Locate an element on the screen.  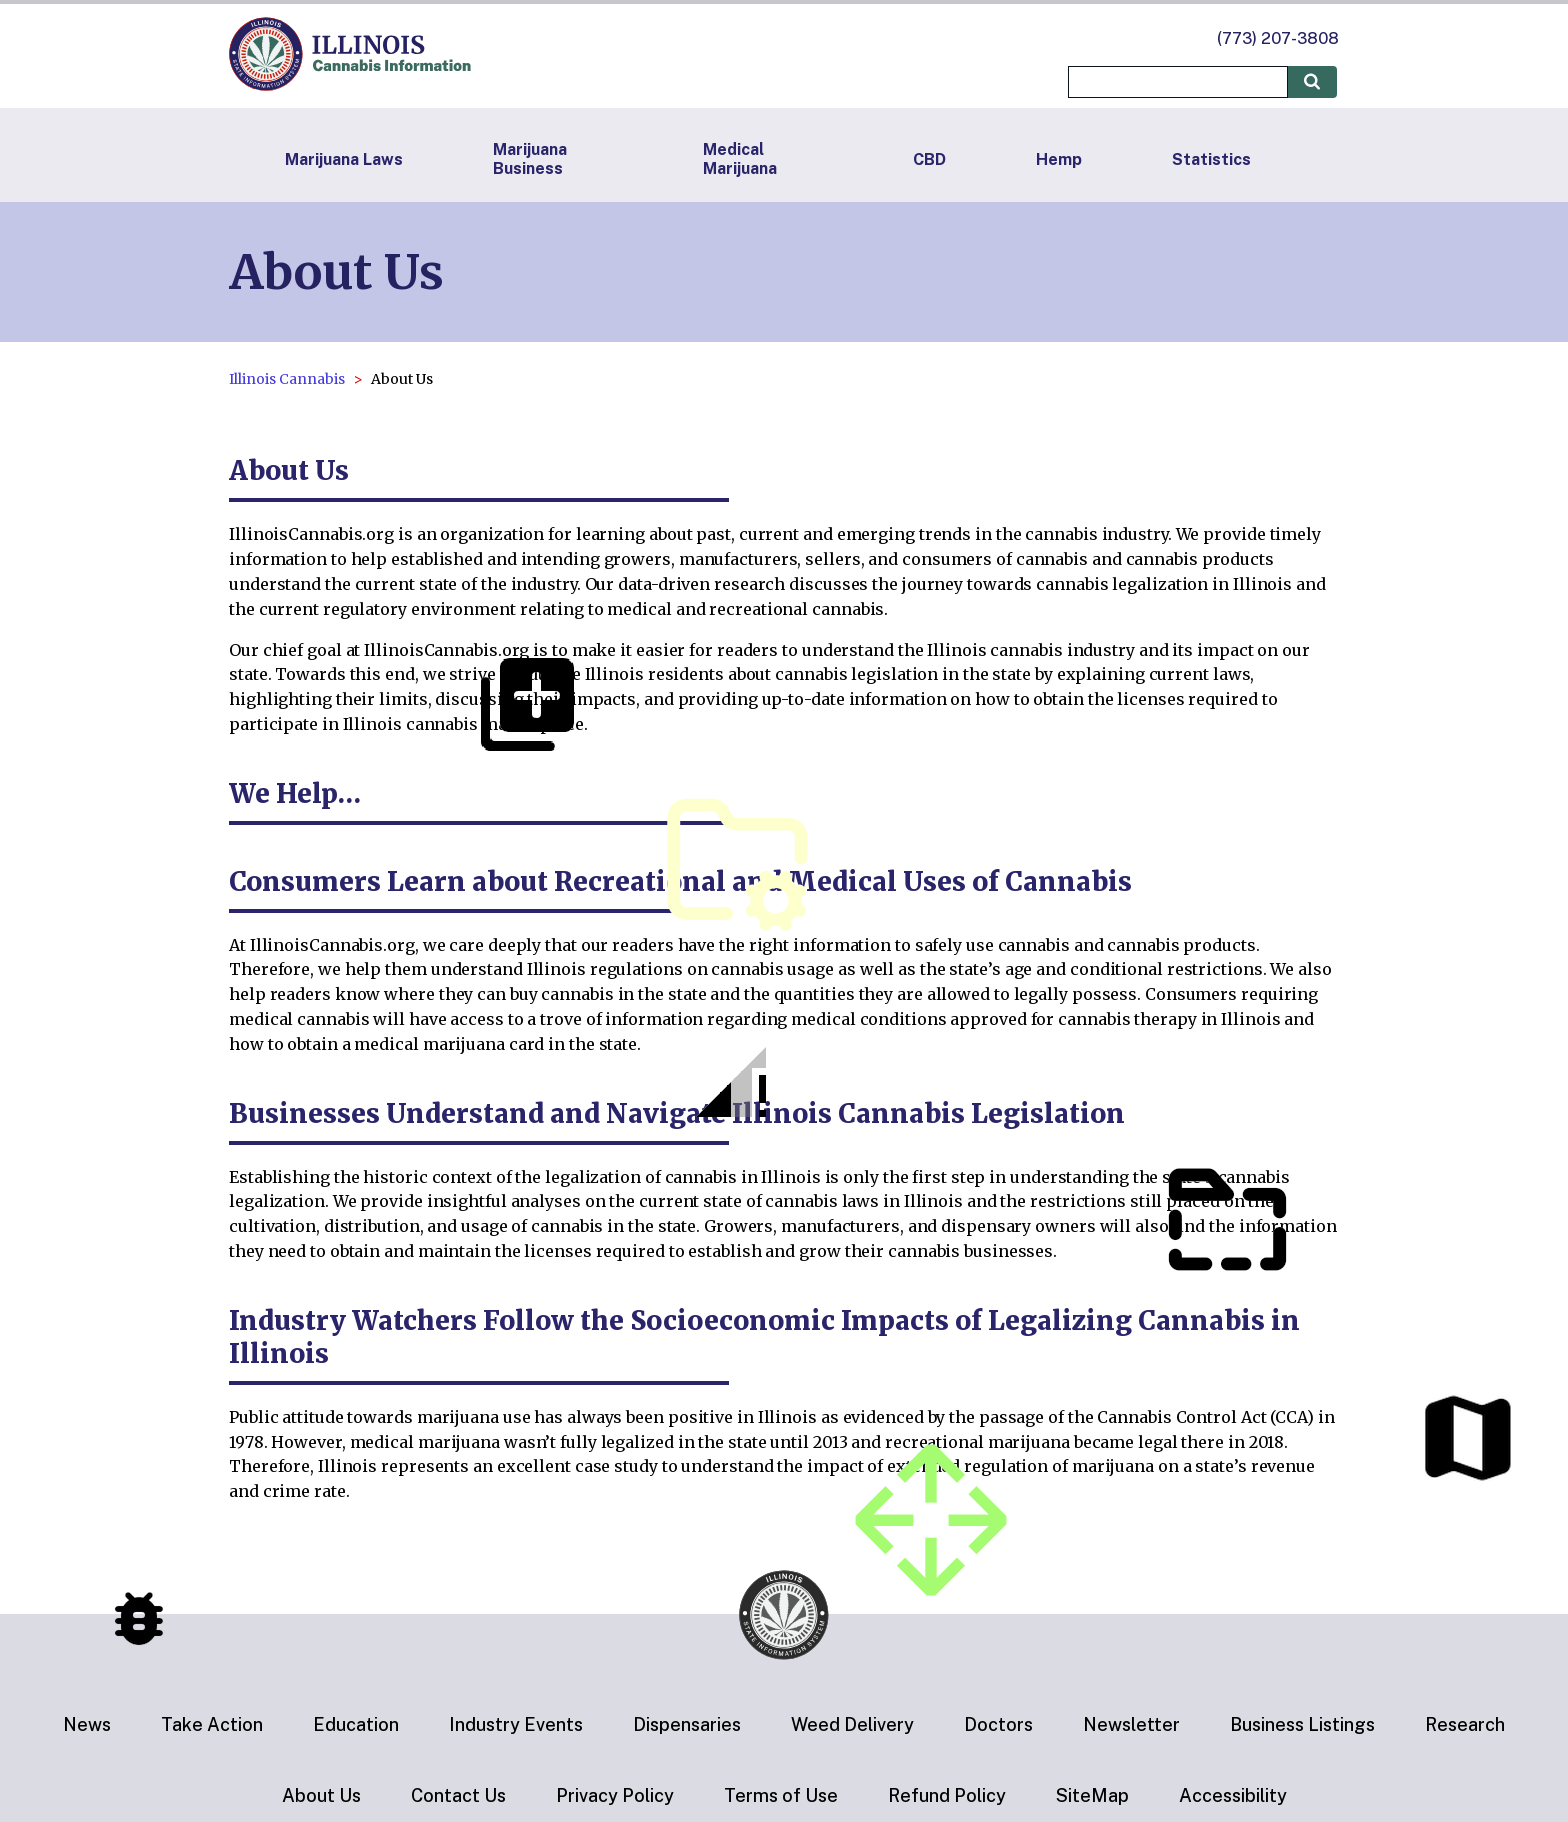
move or reposition an element is located at coordinates (931, 1526).